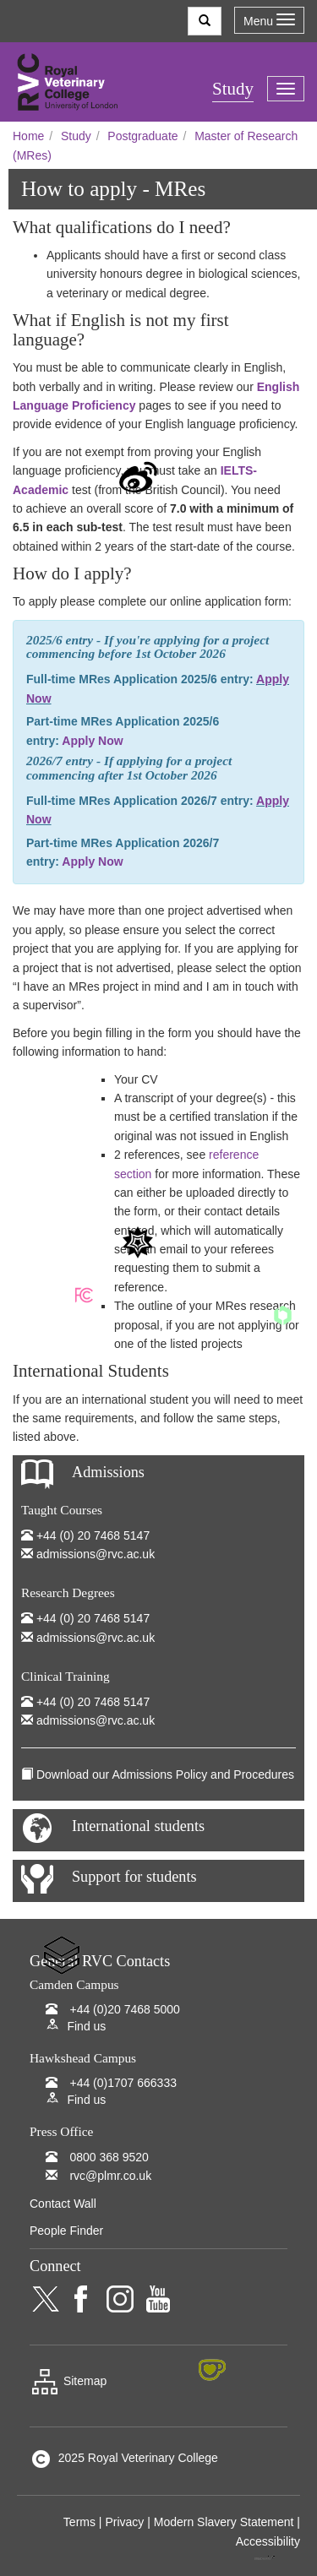  Describe the element at coordinates (138, 1242) in the screenshot. I see `open wolfram mathematica application` at that location.